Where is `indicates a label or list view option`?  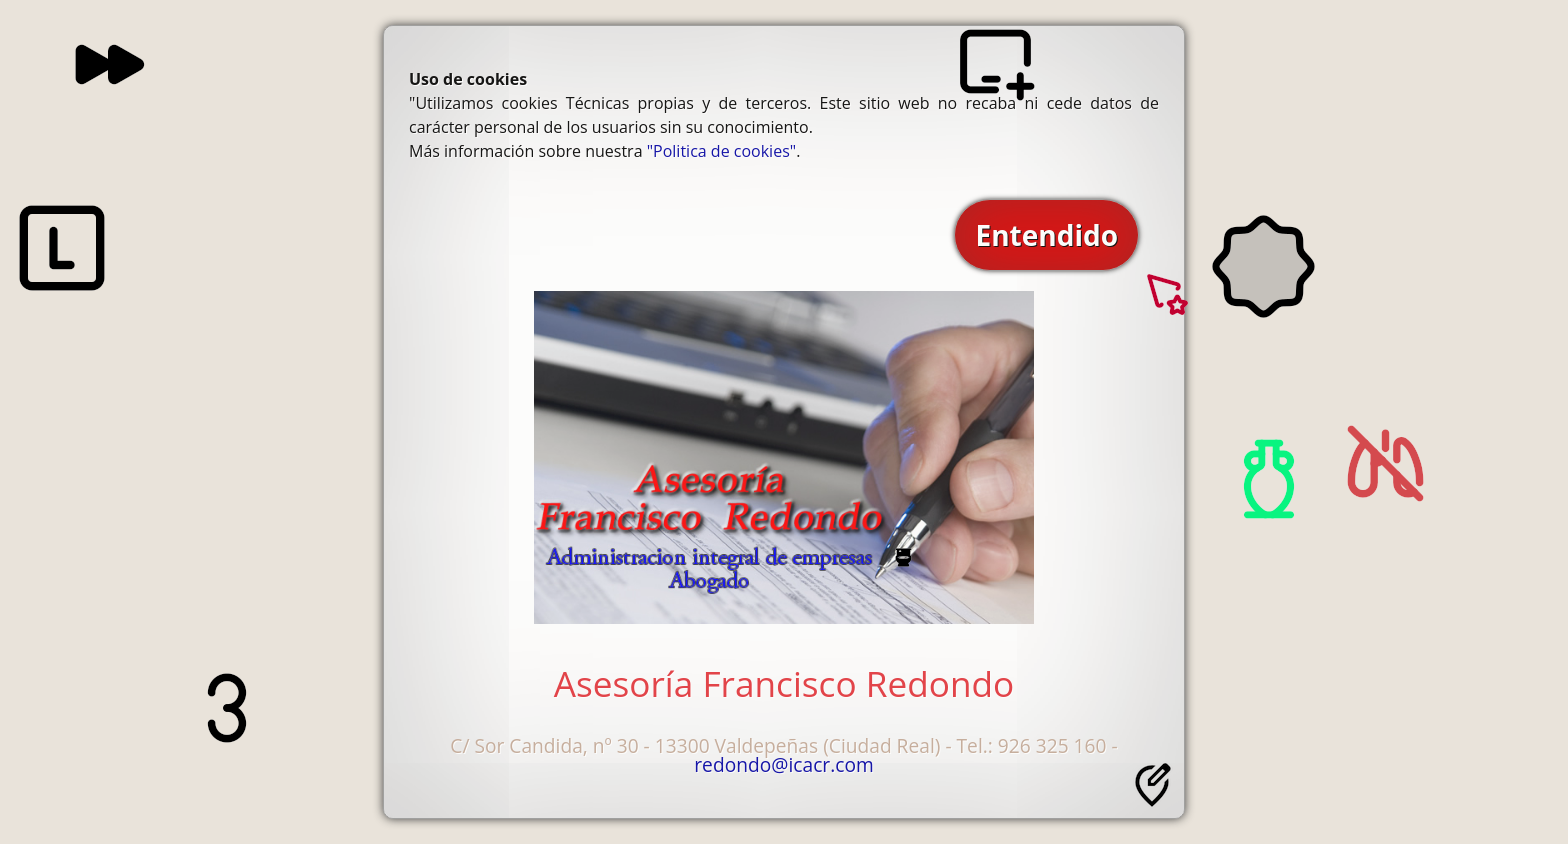
indicates a label or list view option is located at coordinates (62, 248).